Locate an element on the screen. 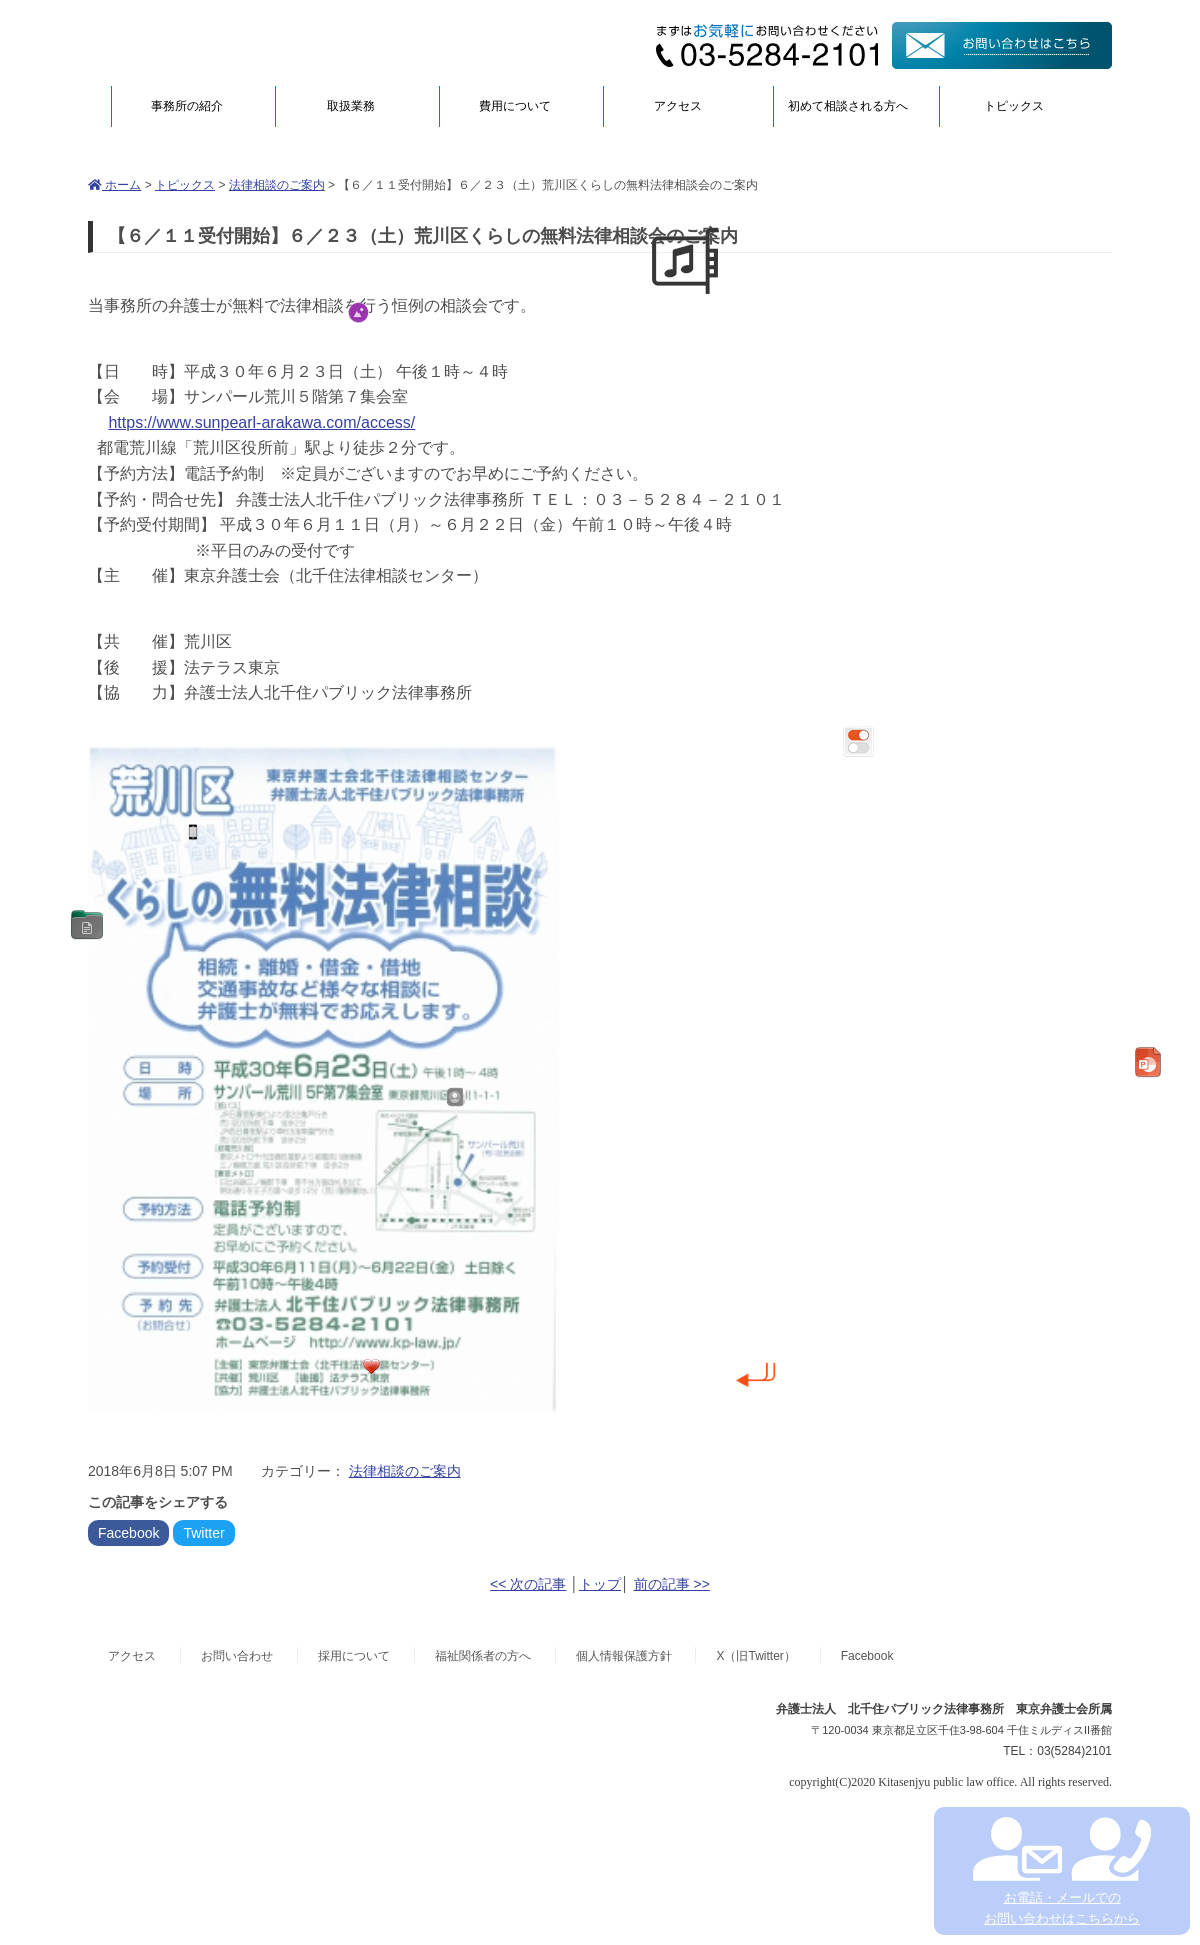 The image size is (1200, 1945). open system settings or preferences is located at coordinates (858, 741).